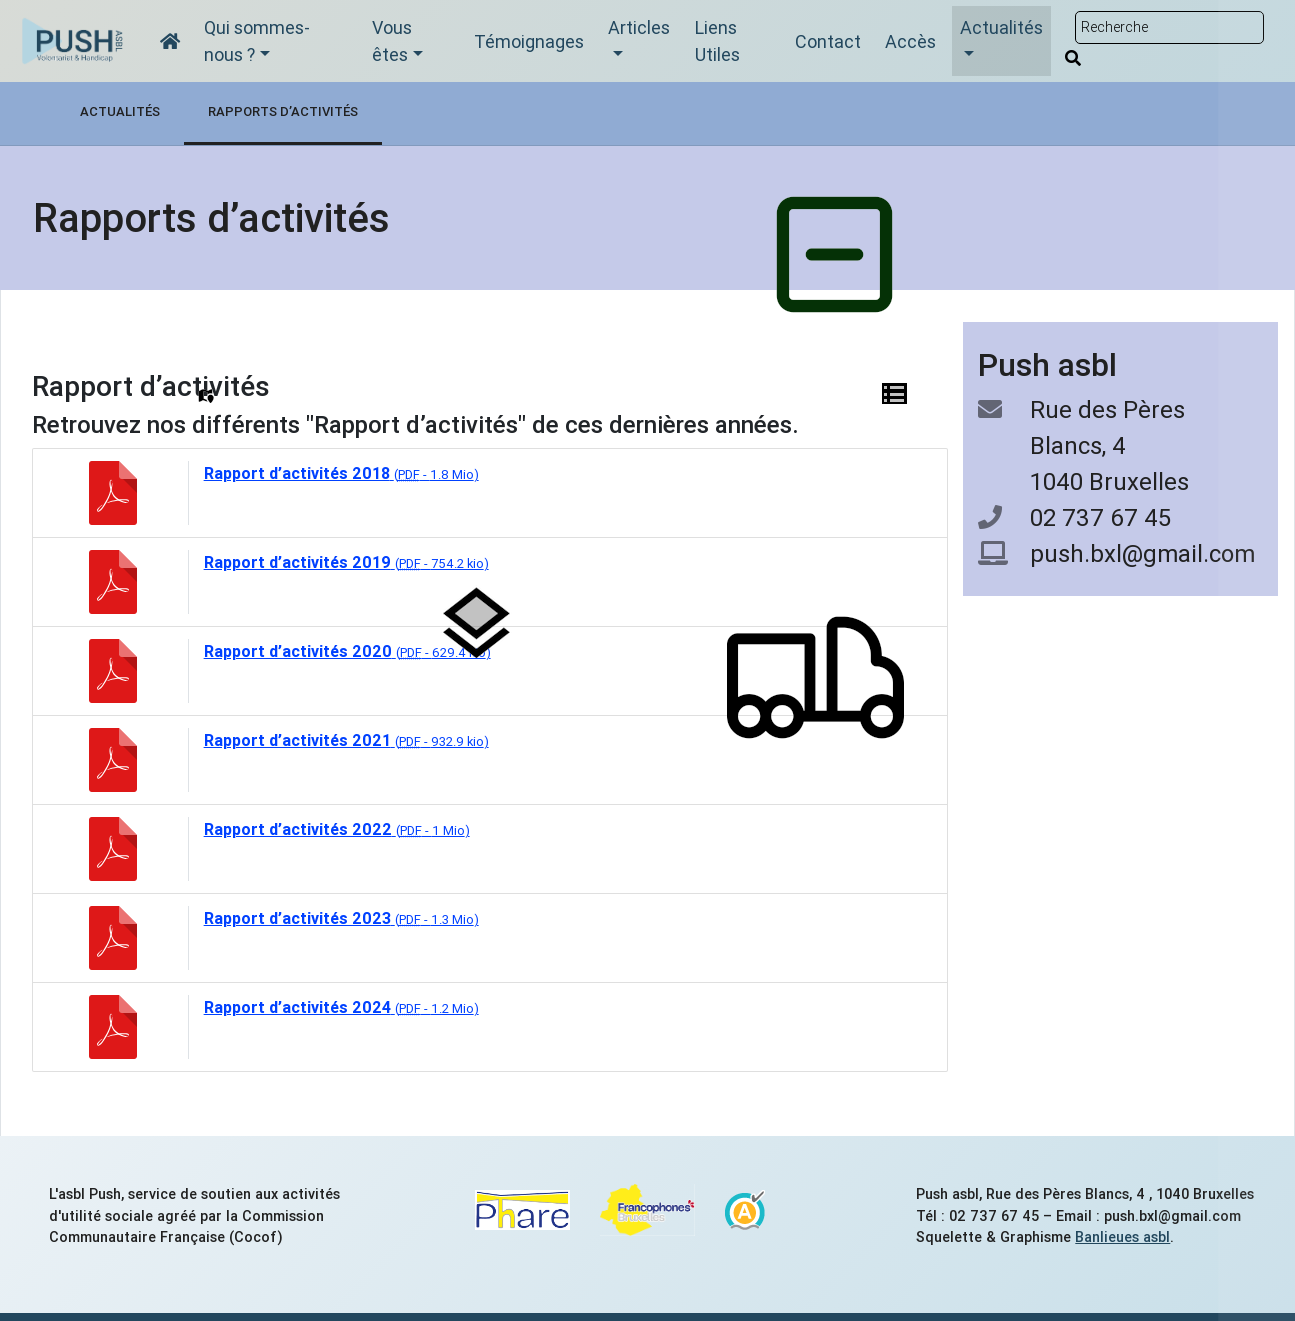 This screenshot has width=1295, height=1321. I want to click on toggle map layers or overlays, so click(476, 624).